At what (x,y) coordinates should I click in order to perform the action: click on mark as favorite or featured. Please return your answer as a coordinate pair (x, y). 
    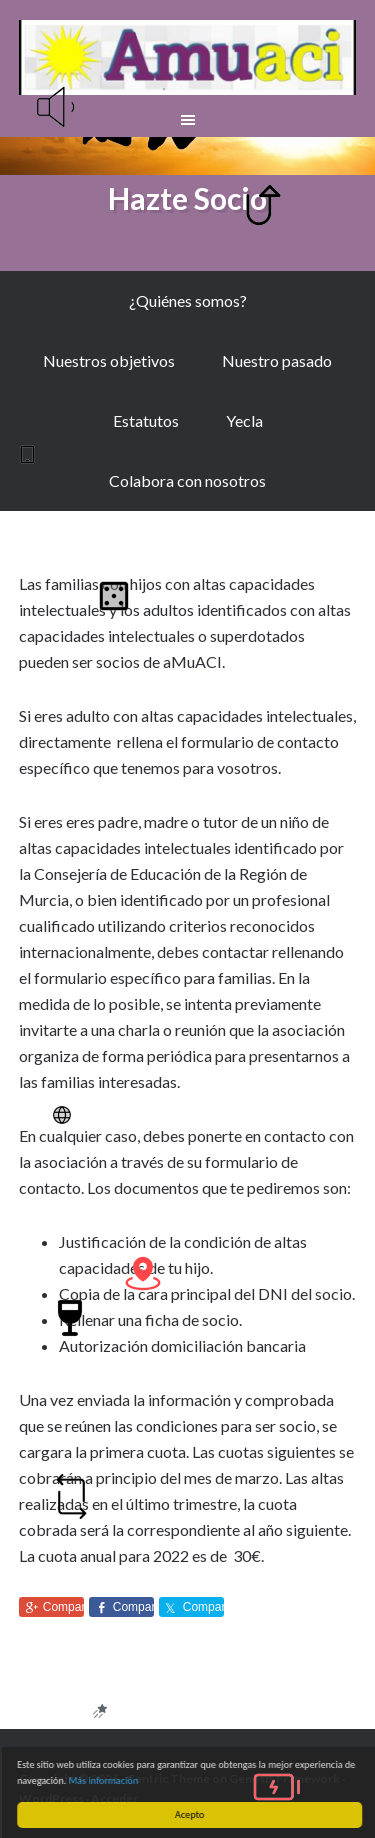
    Looking at the image, I should click on (100, 1711).